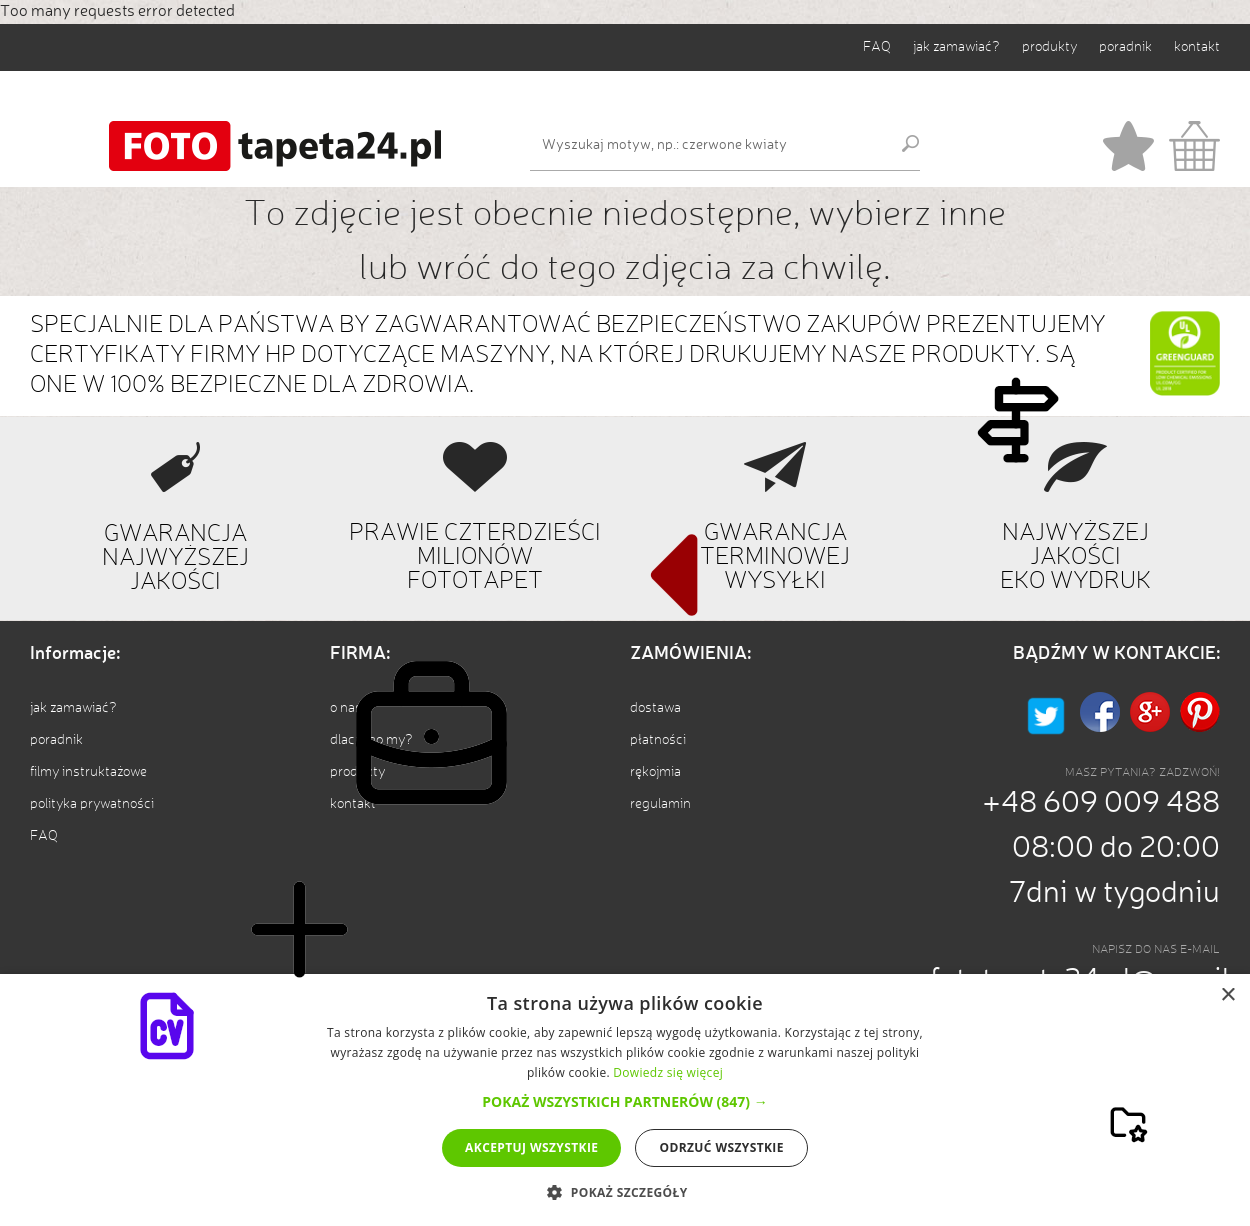  Describe the element at coordinates (1128, 1123) in the screenshot. I see `access your favorite or starred folder` at that location.